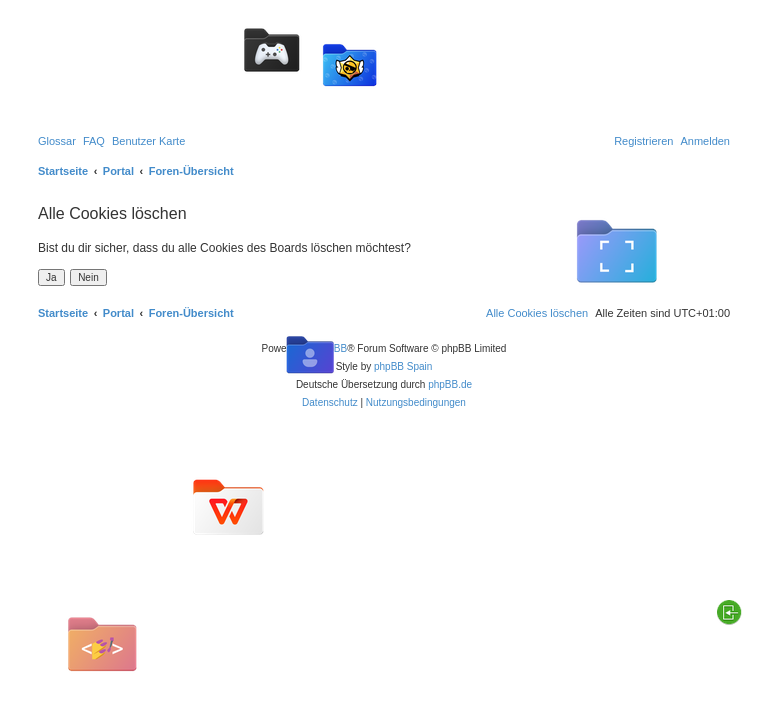  What do you see at coordinates (271, 51) in the screenshot?
I see `open microsoft games folder` at bounding box center [271, 51].